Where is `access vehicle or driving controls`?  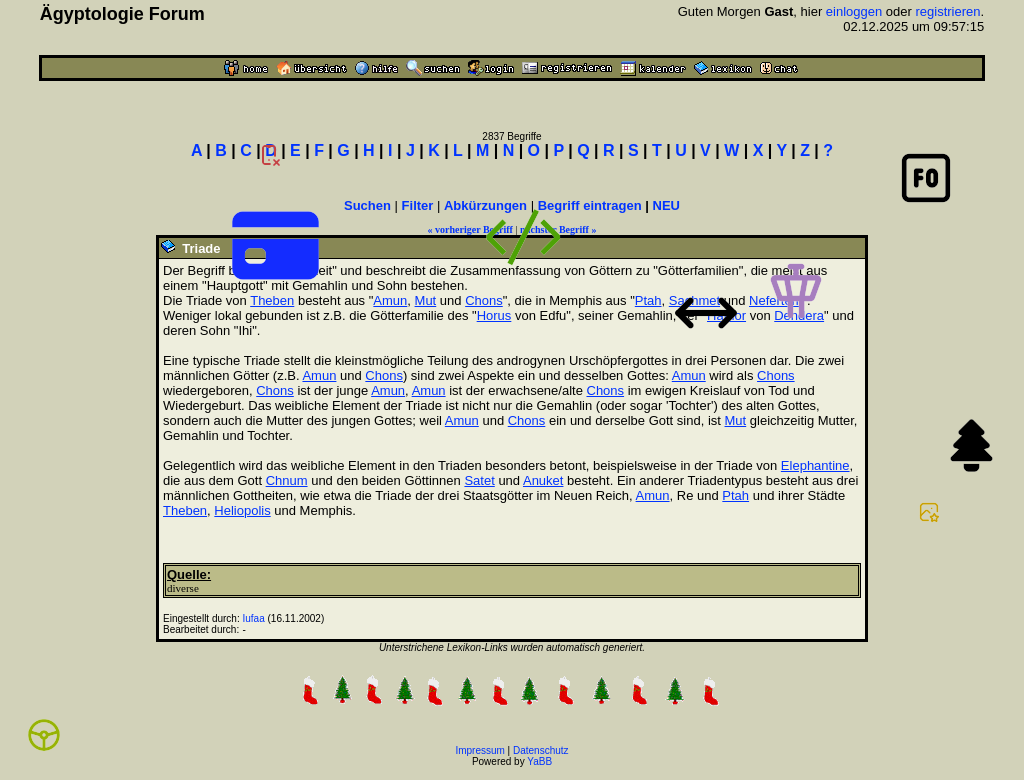
access vehicle or driving controls is located at coordinates (44, 735).